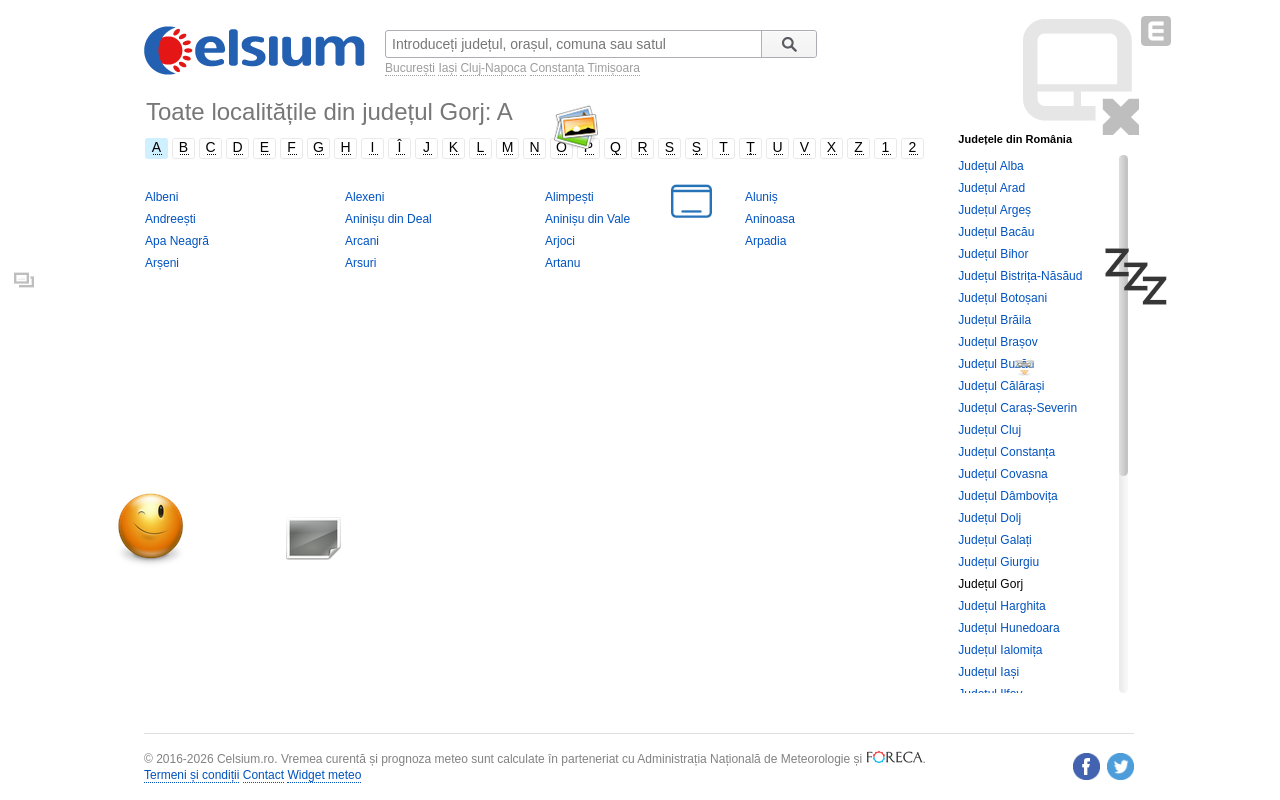  I want to click on access your photo library, so click(576, 127).